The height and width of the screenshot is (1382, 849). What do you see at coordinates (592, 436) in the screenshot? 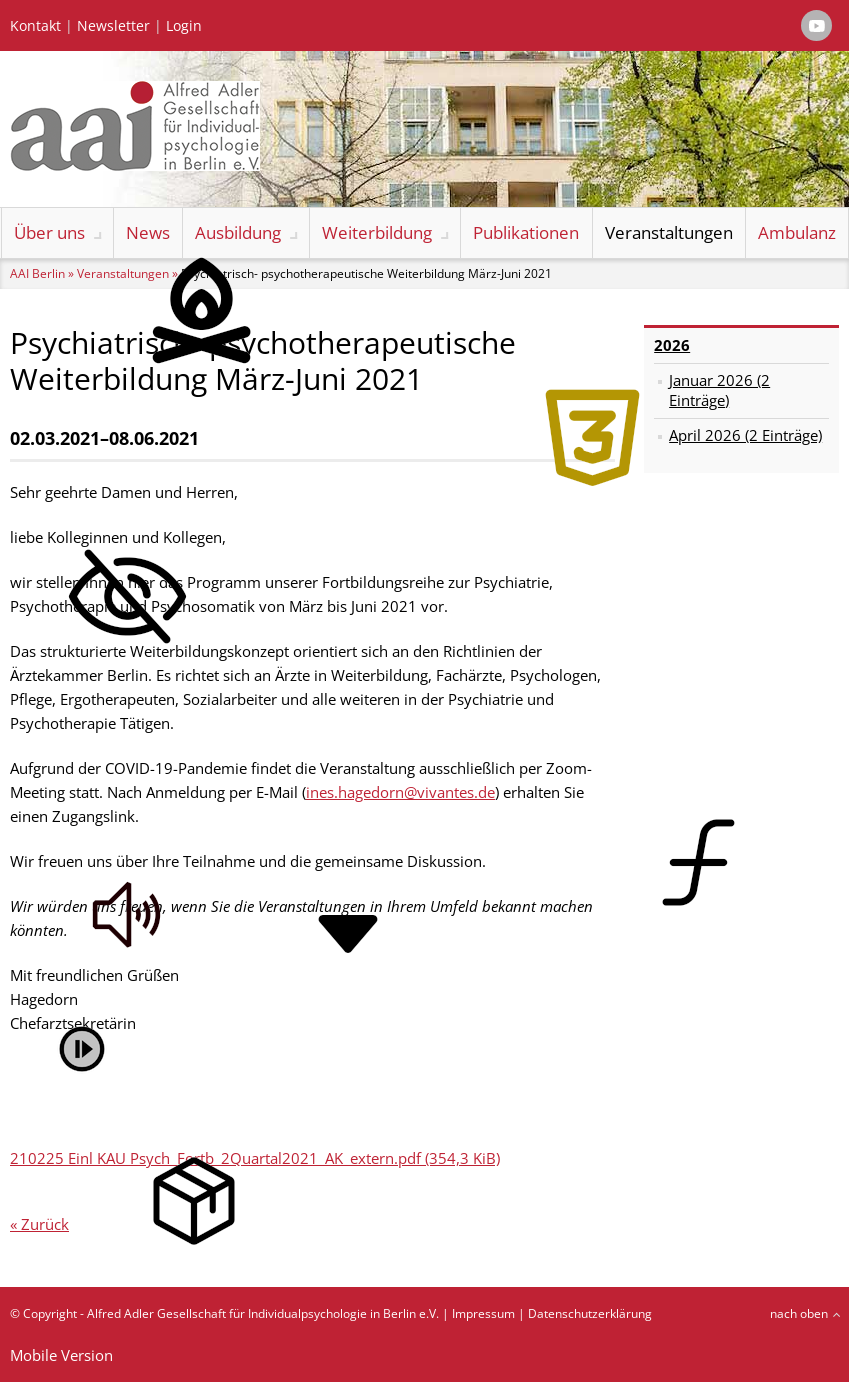
I see `indicates CSS3 styling or stylesheet functionality` at bounding box center [592, 436].